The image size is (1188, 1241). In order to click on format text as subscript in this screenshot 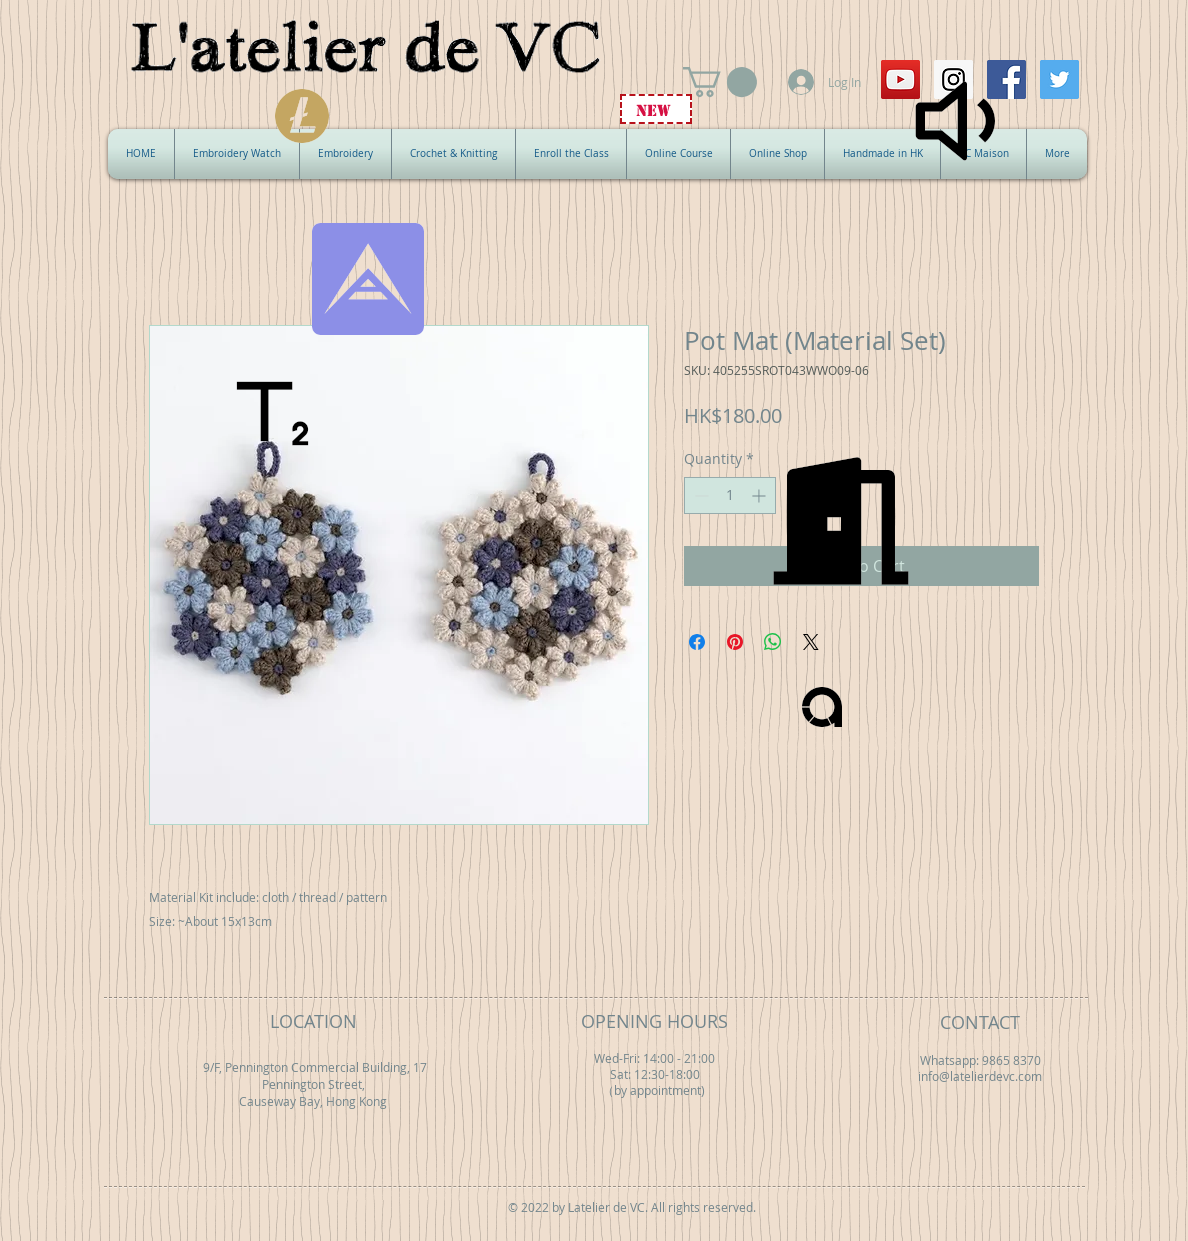, I will do `click(272, 413)`.